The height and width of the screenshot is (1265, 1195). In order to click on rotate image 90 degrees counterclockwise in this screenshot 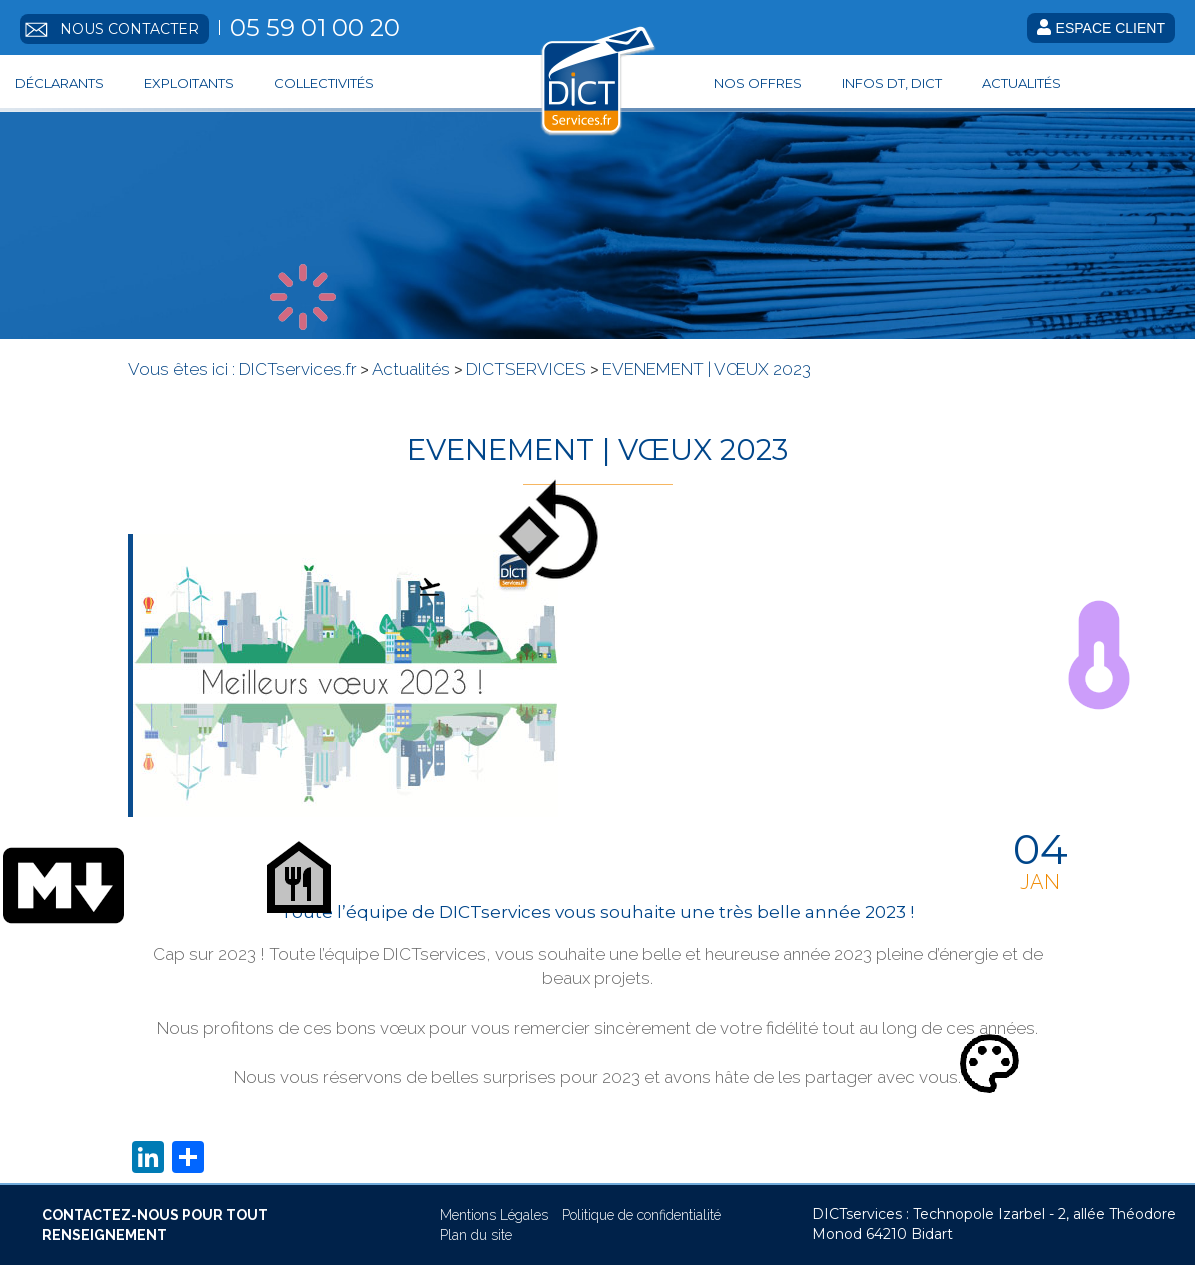, I will do `click(551, 532)`.